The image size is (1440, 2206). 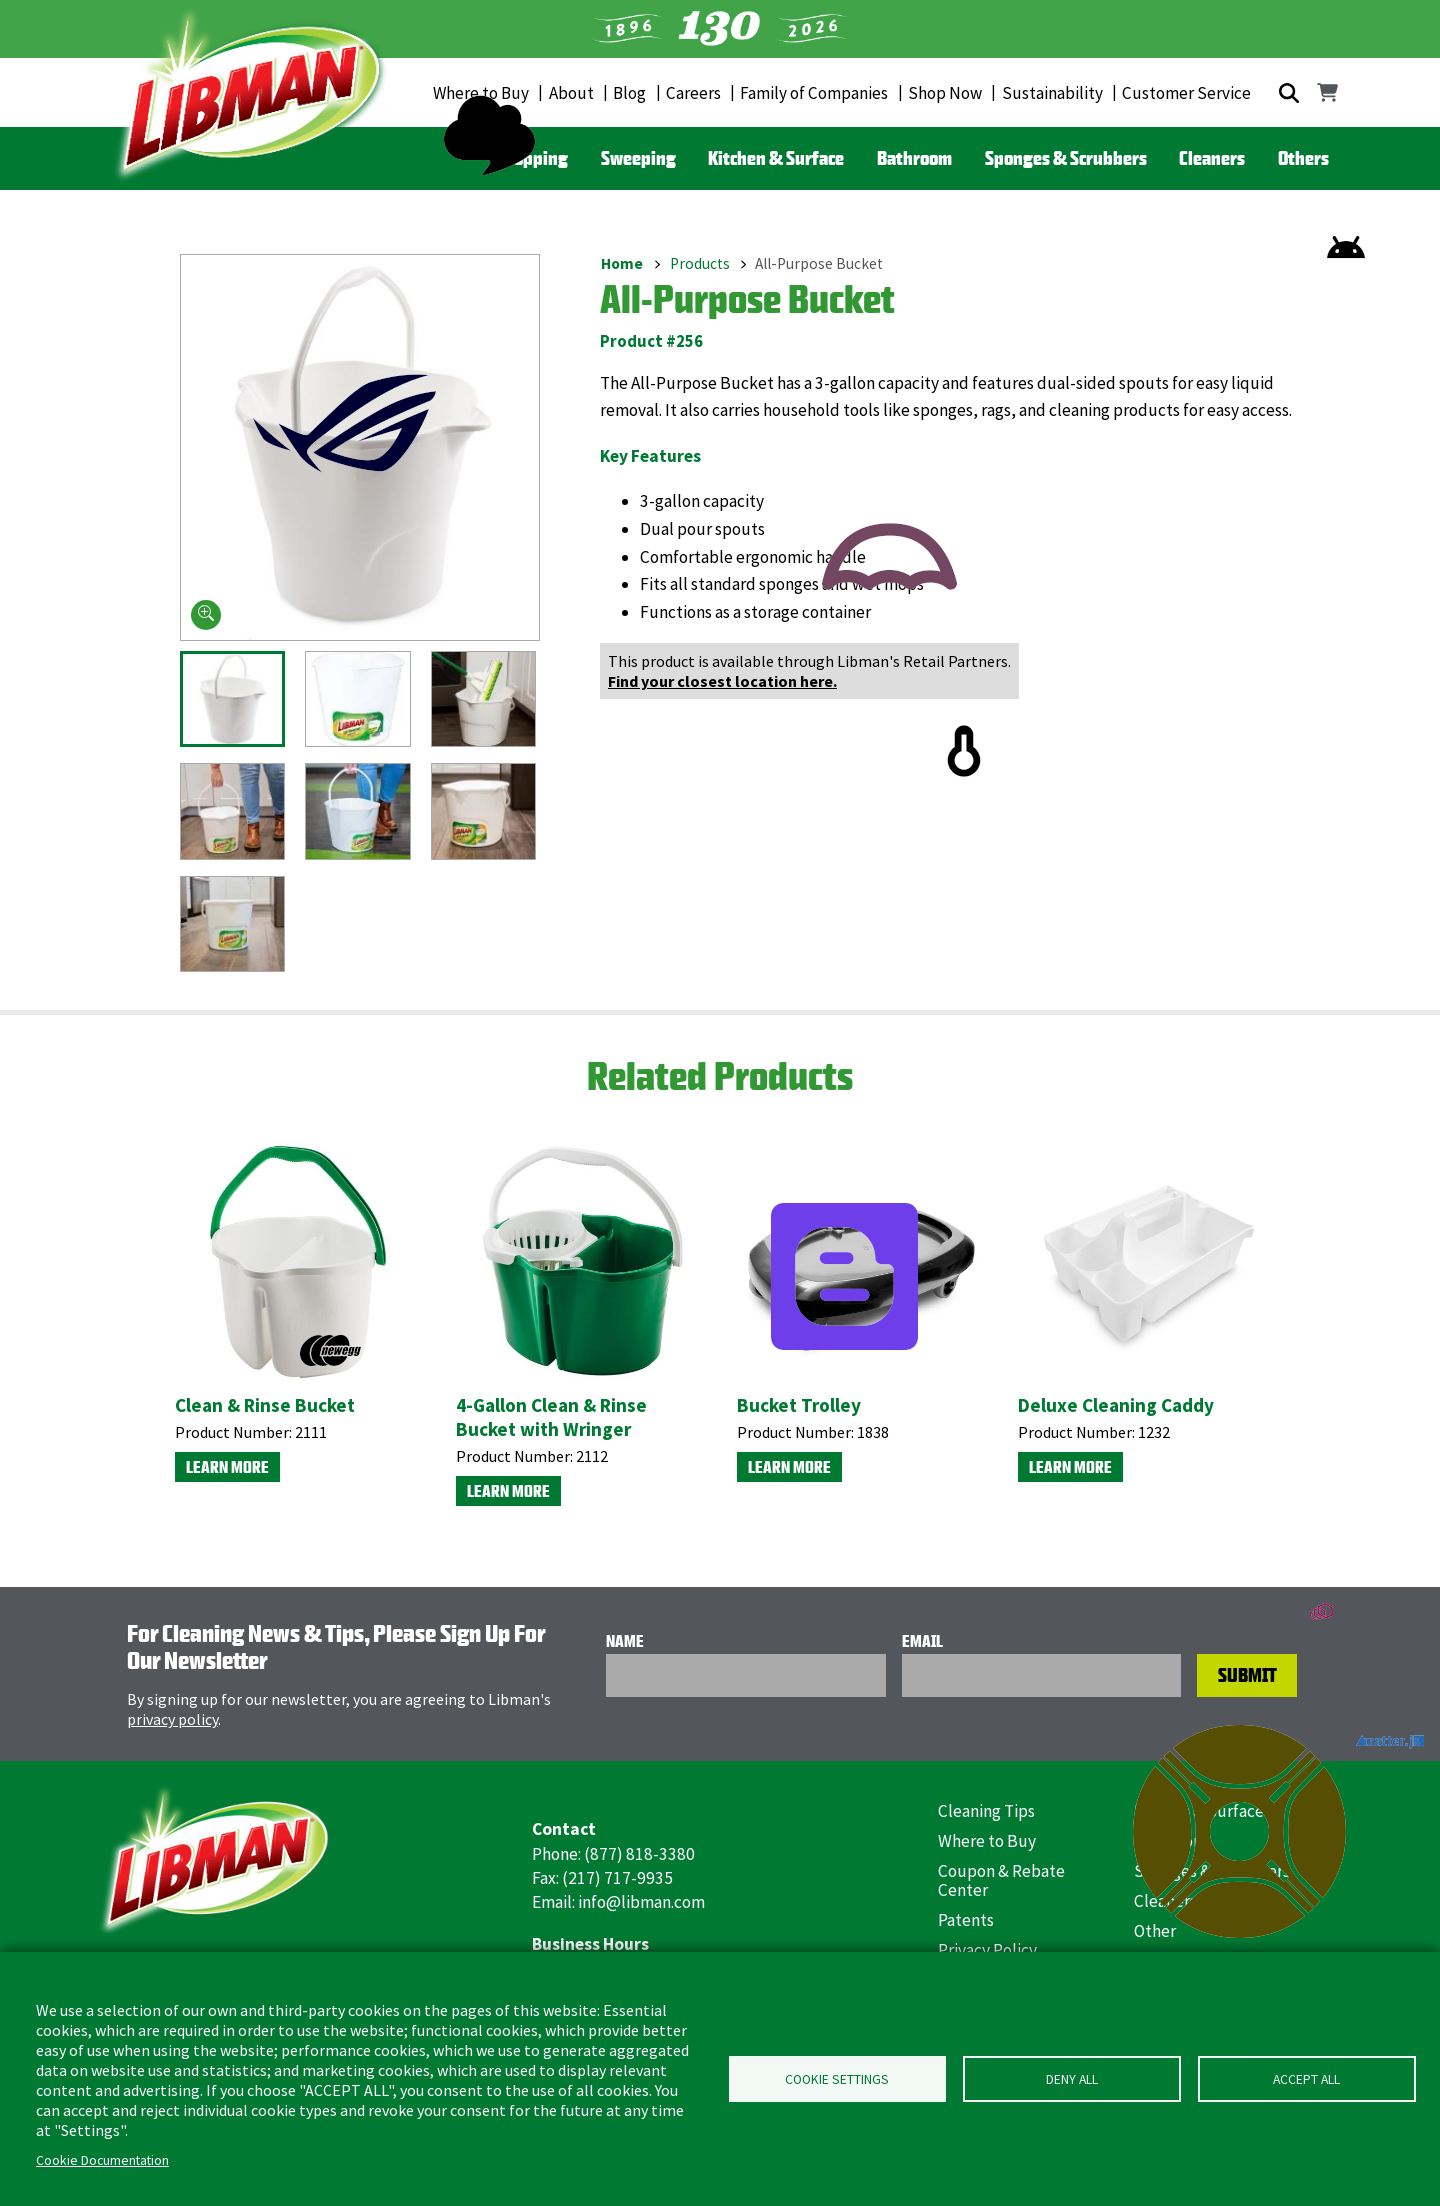 What do you see at coordinates (489, 135) in the screenshot?
I see `simplelocalize logo - translation management platform` at bounding box center [489, 135].